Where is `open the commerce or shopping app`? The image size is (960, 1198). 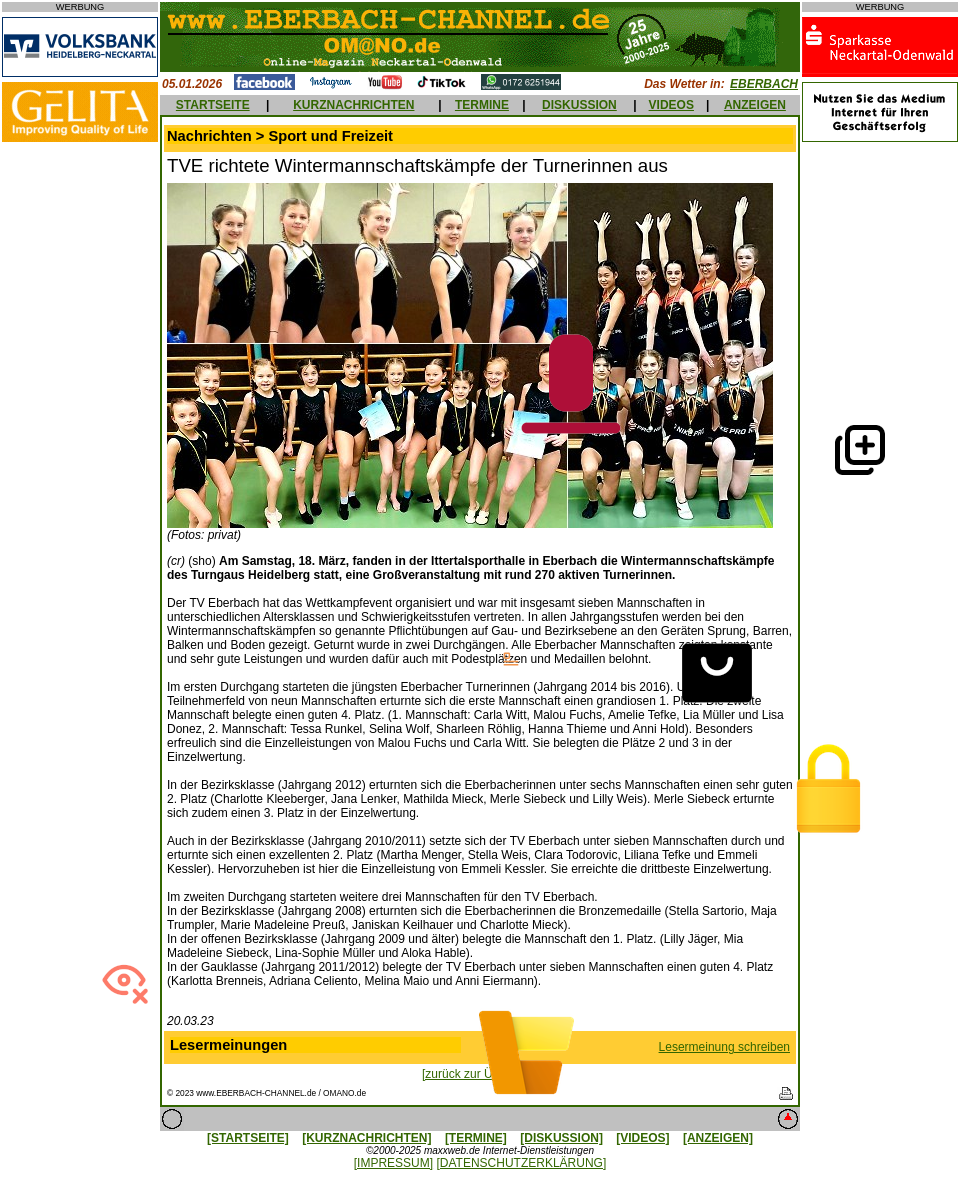 open the commerce or shopping app is located at coordinates (526, 1052).